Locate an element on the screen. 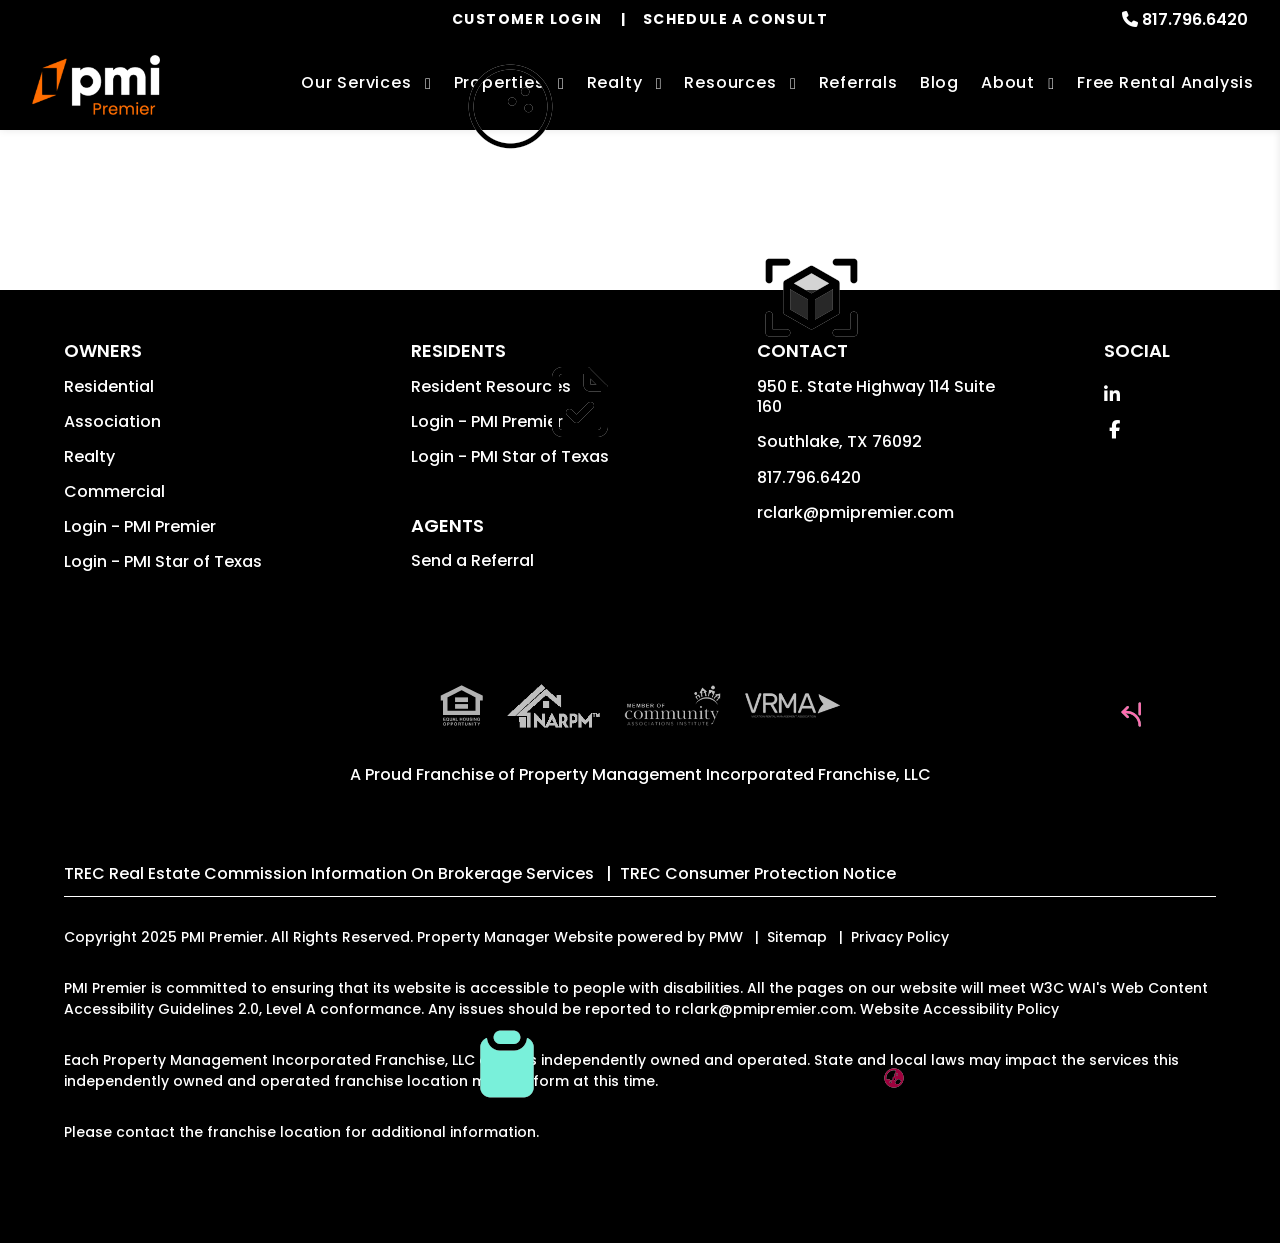  scan or capture a 3D object is located at coordinates (811, 297).